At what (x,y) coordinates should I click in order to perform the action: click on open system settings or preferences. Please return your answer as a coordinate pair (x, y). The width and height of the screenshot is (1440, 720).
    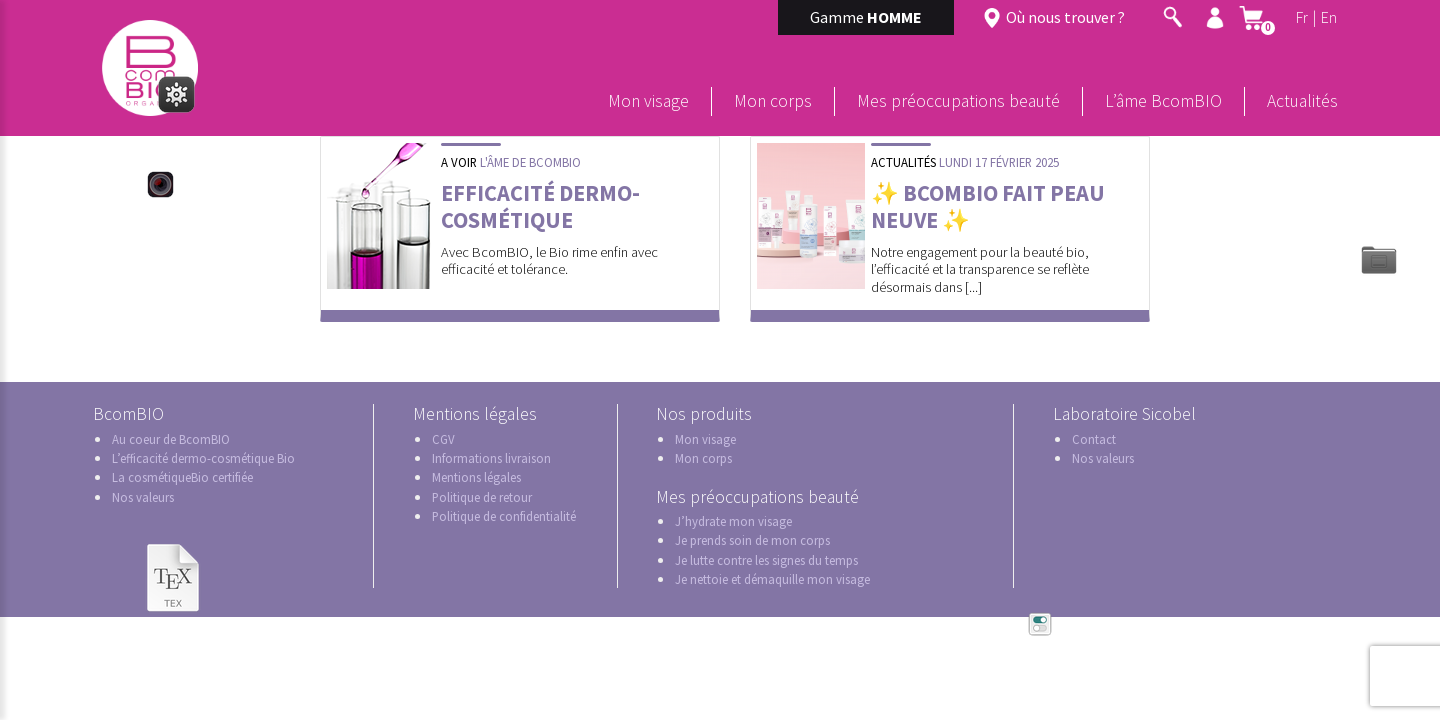
    Looking at the image, I should click on (1040, 624).